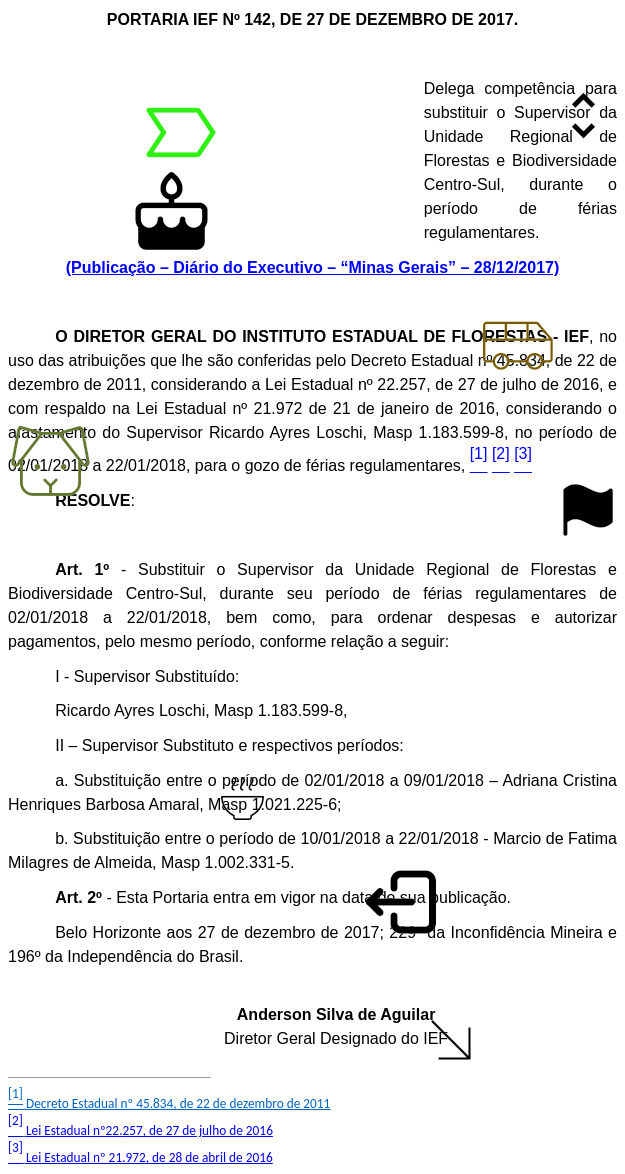 The height and width of the screenshot is (1174, 625). What do you see at coordinates (451, 1040) in the screenshot?
I see `navigate to the next item diagonally` at bounding box center [451, 1040].